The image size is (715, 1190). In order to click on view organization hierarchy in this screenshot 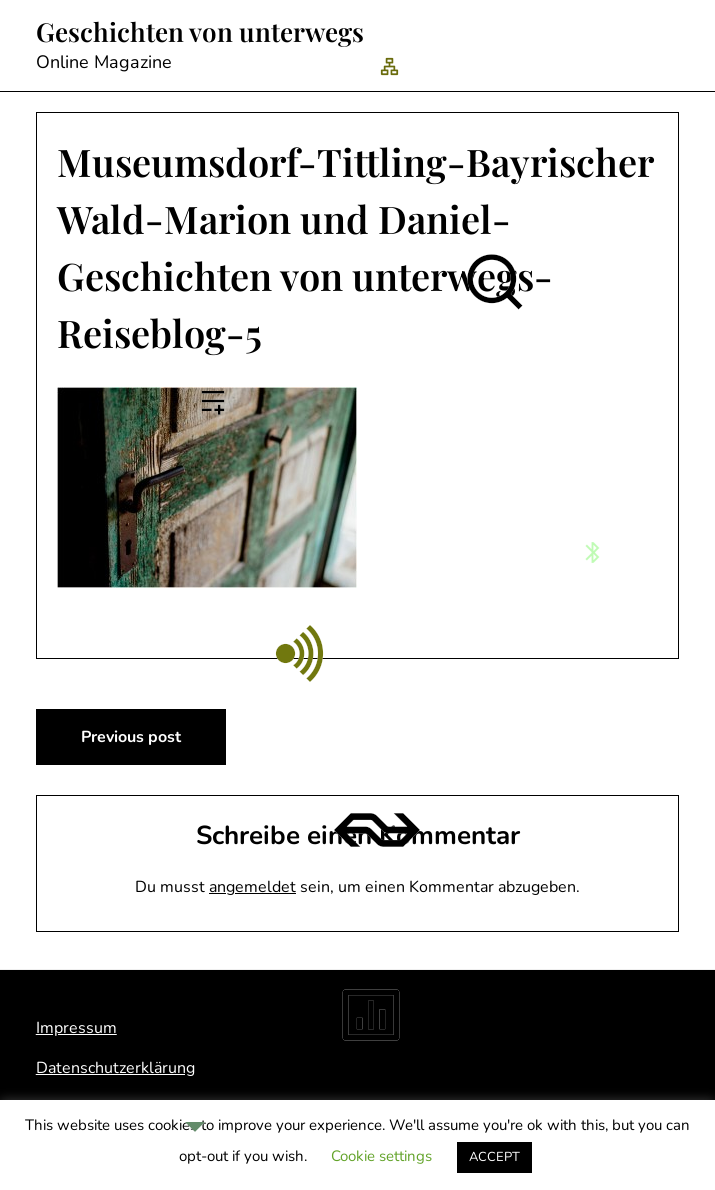, I will do `click(389, 66)`.